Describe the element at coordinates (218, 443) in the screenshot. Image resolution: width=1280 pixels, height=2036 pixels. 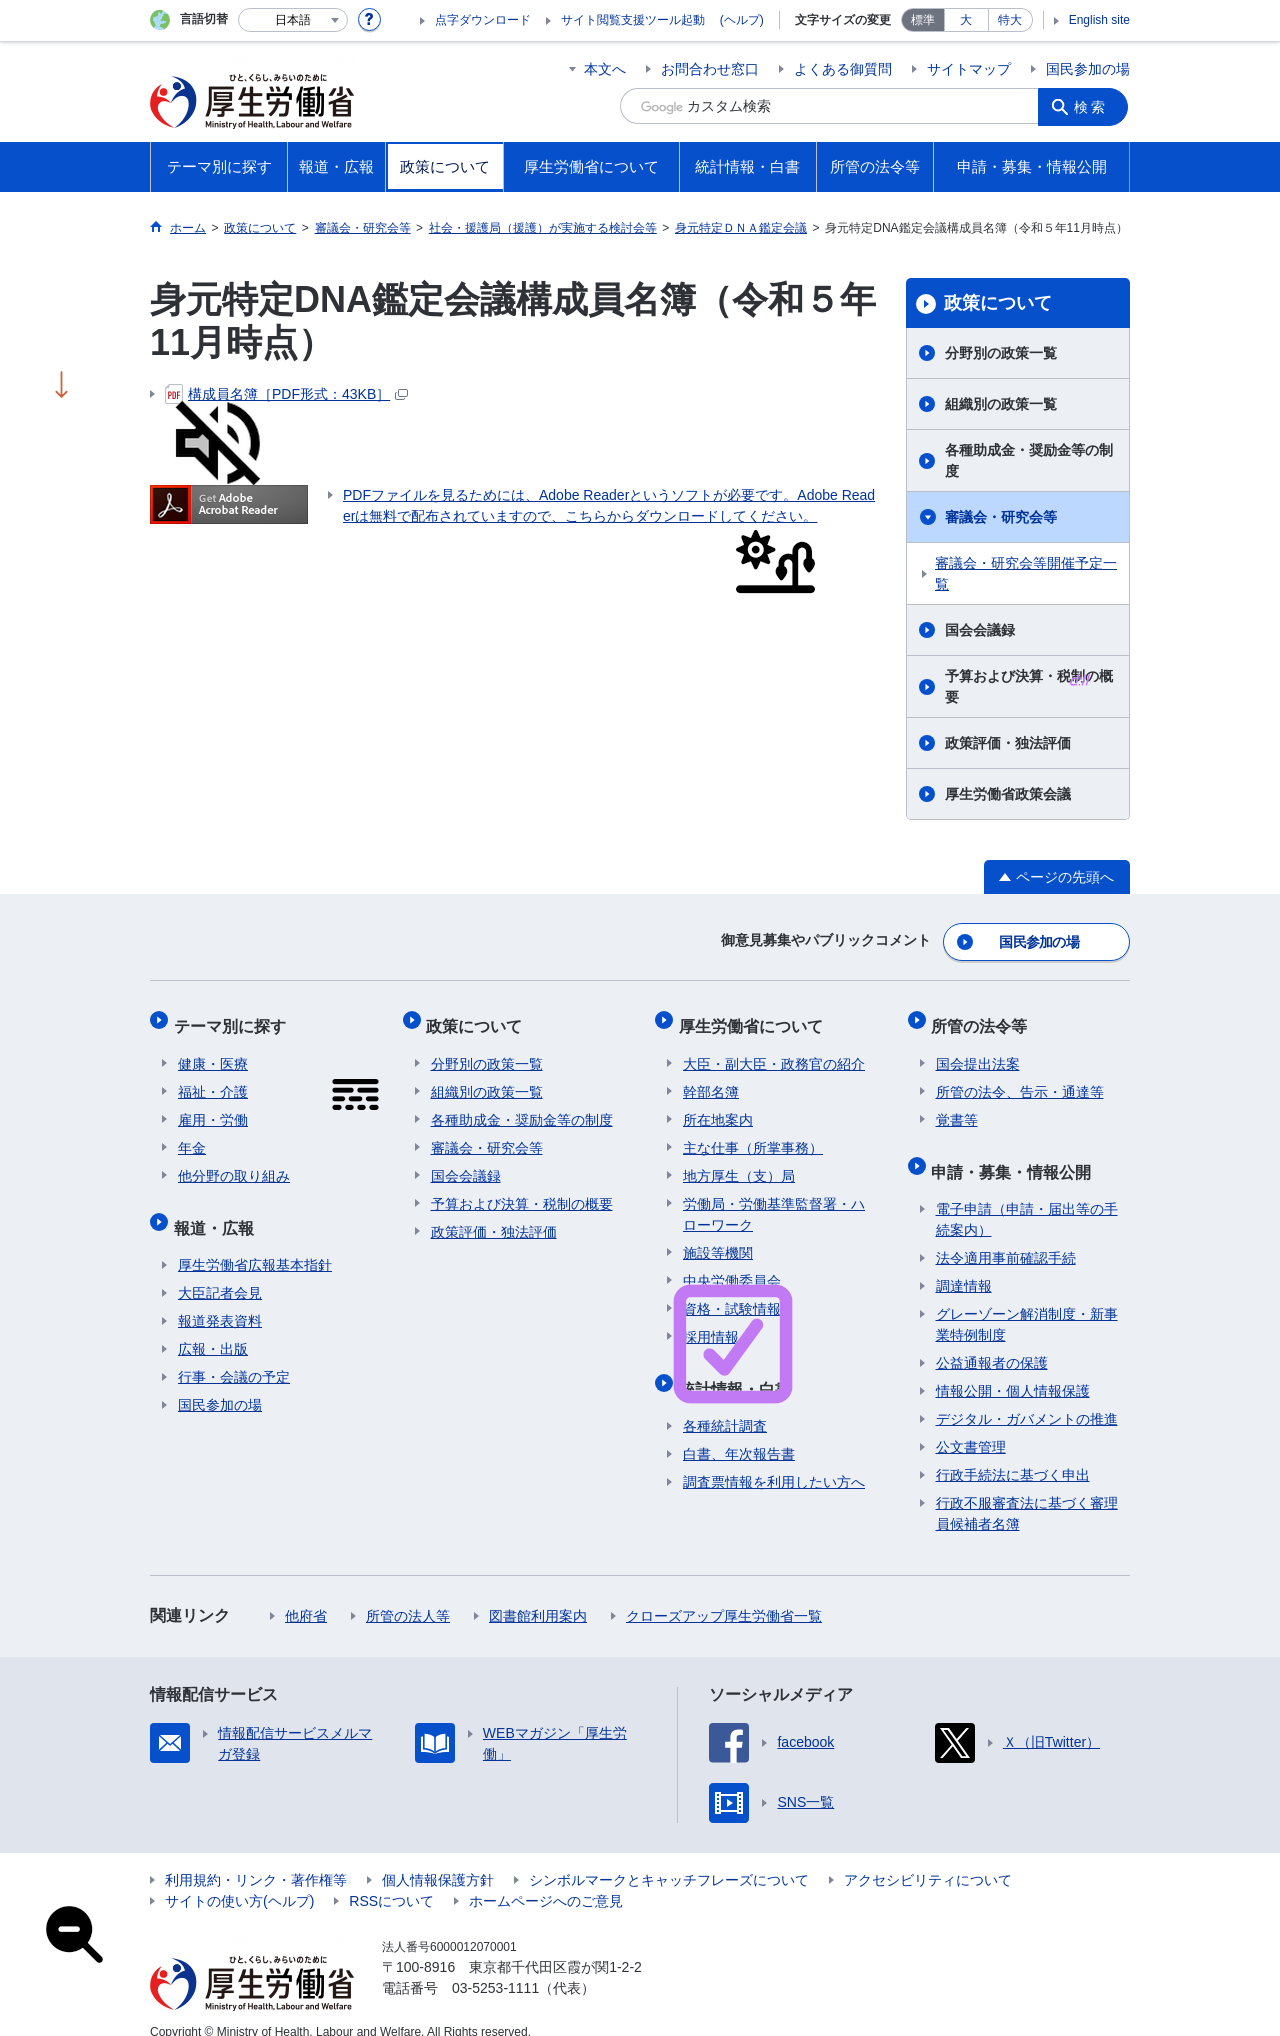
I see `mute audio or sound` at that location.